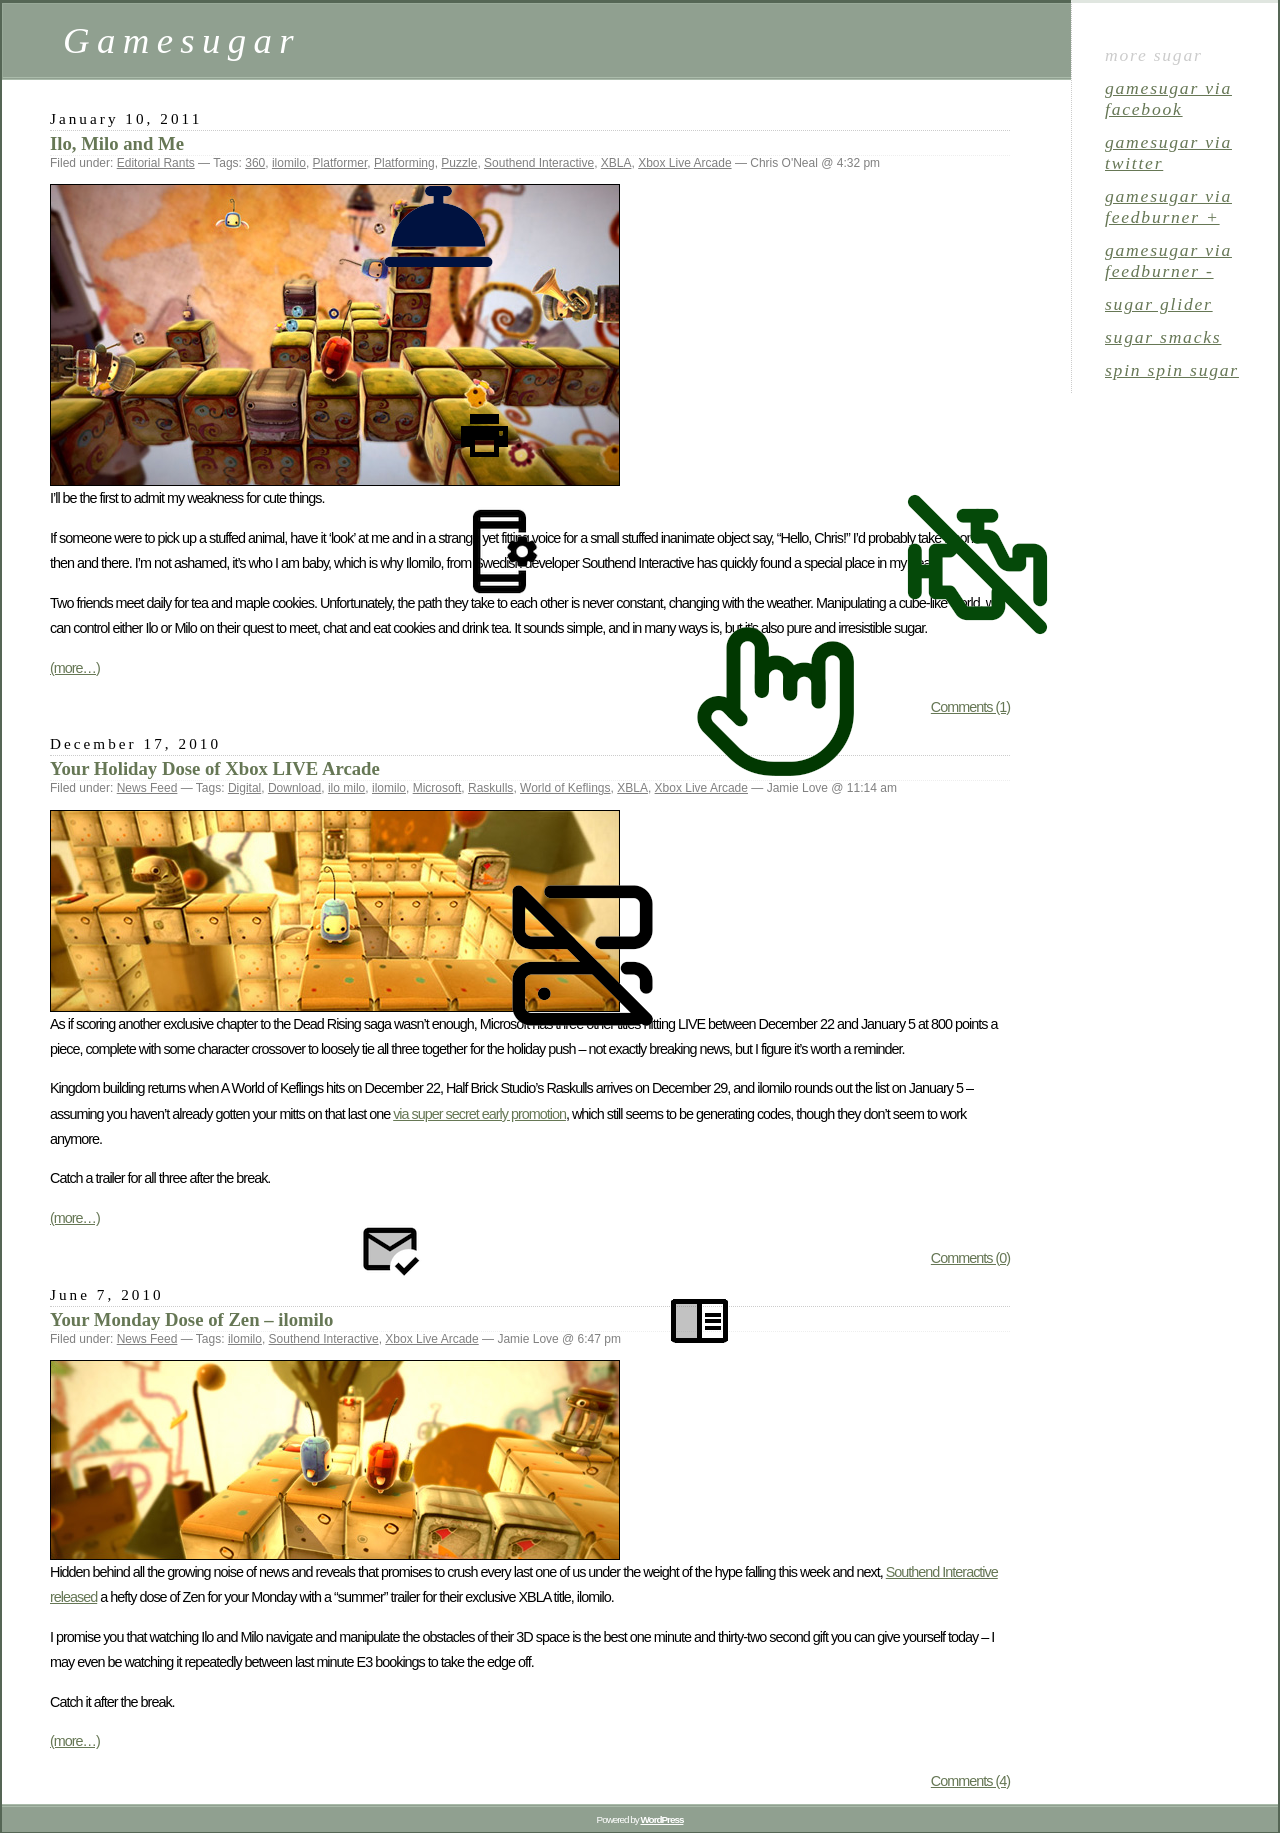 The image size is (1280, 1833). I want to click on rock on or metal hand gesture, so click(776, 698).